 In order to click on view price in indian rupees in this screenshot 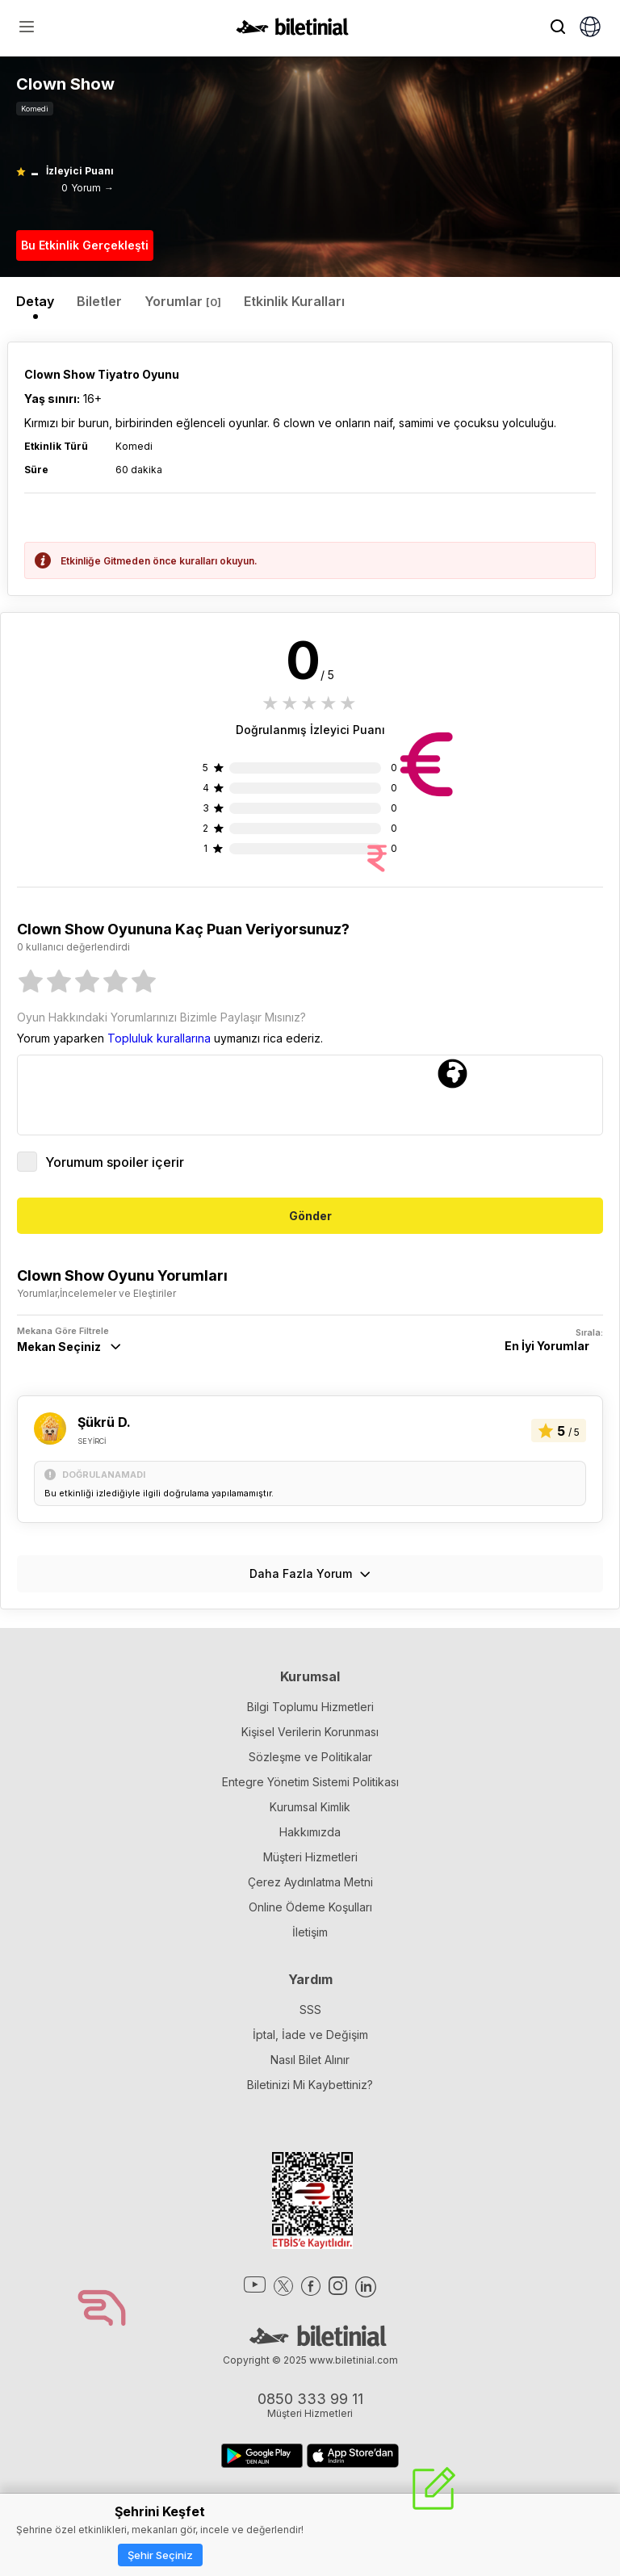, I will do `click(377, 858)`.